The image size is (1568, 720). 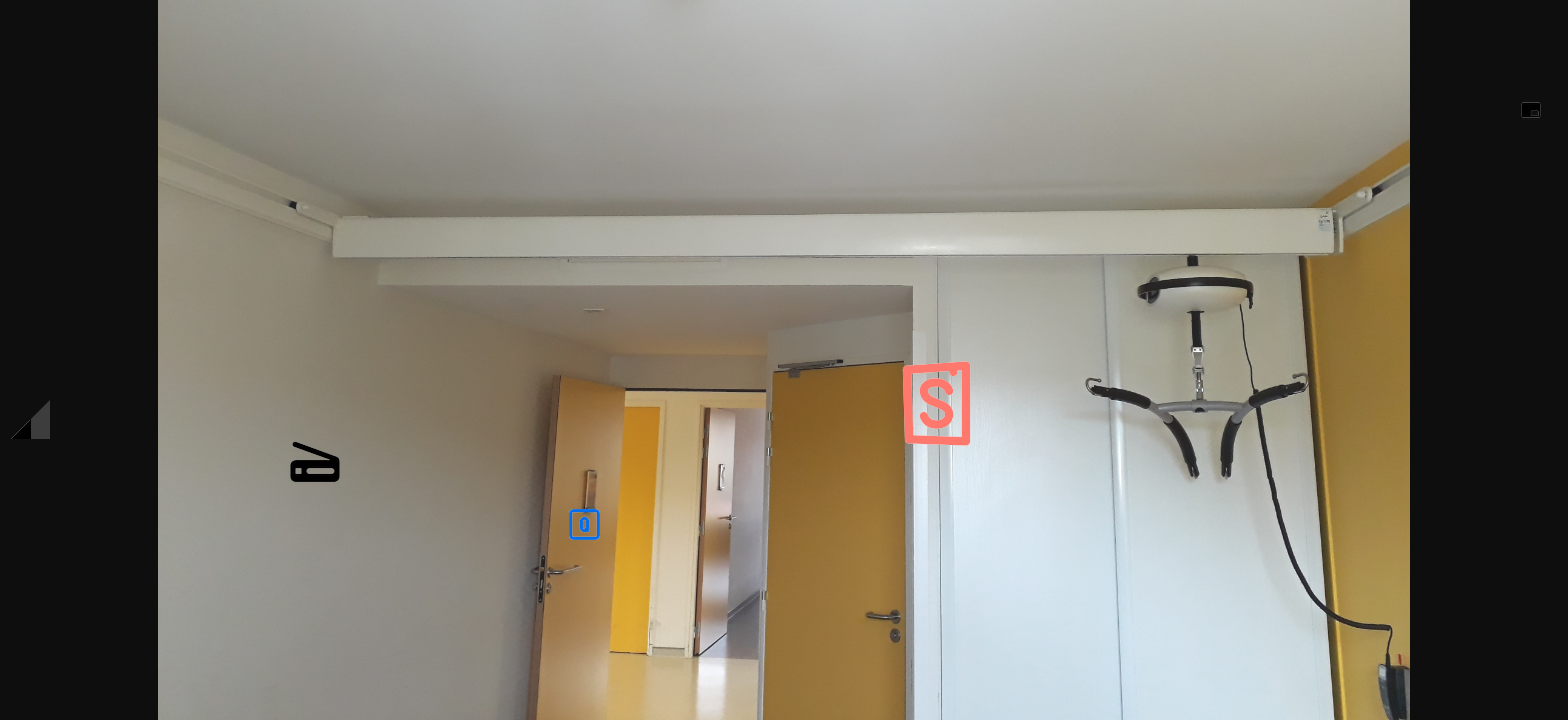 I want to click on add a watermark or branding overlay to content, so click(x=1531, y=110).